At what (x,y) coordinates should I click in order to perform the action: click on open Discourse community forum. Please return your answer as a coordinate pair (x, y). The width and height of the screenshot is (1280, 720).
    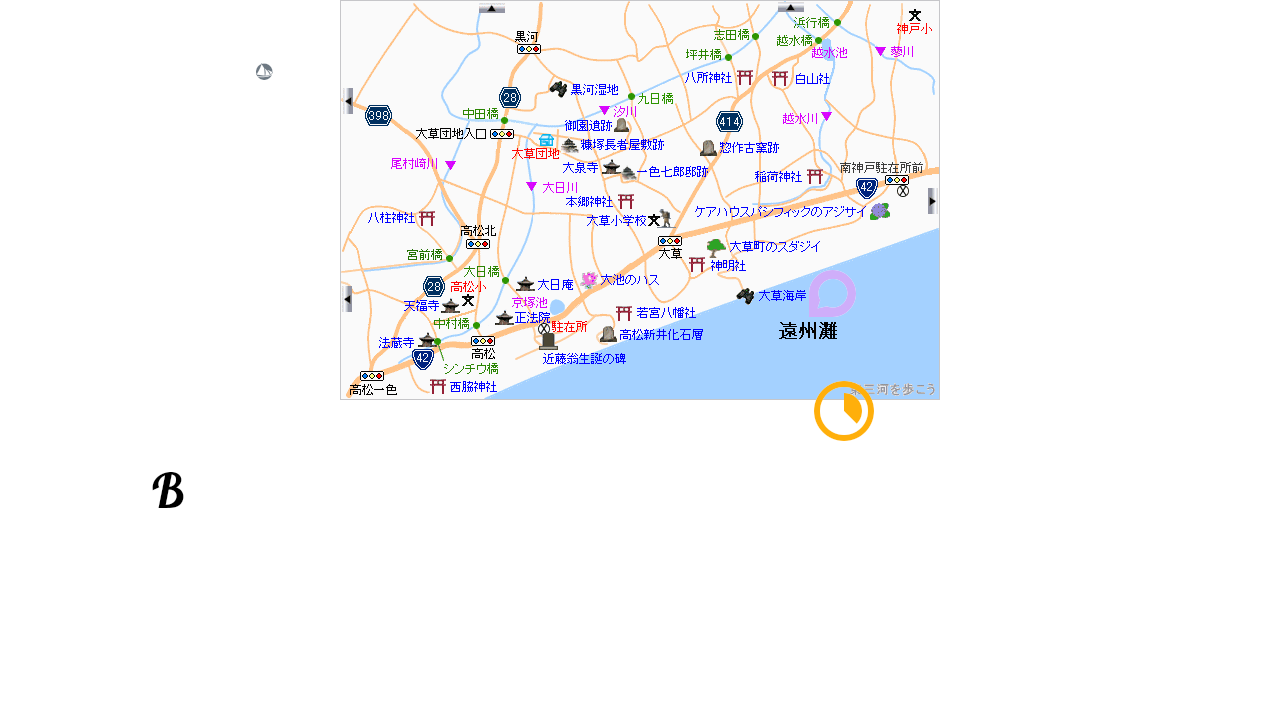
    Looking at the image, I should click on (832, 293).